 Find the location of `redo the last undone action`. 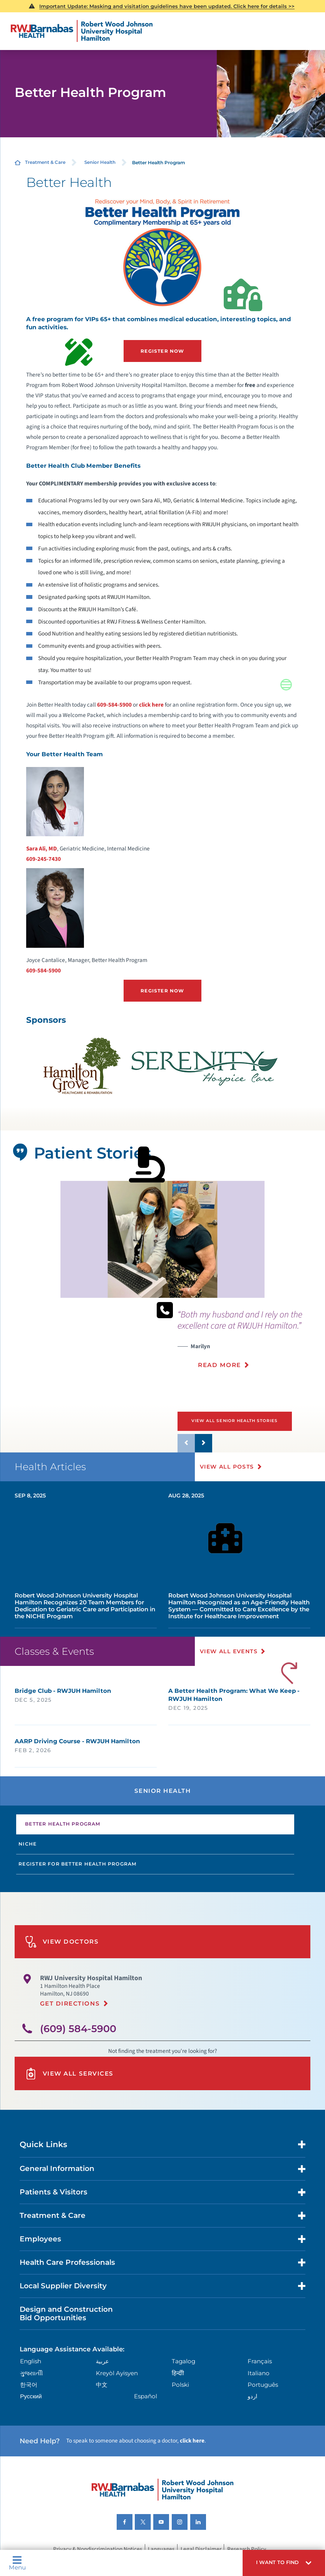

redo the last undone action is located at coordinates (290, 1672).